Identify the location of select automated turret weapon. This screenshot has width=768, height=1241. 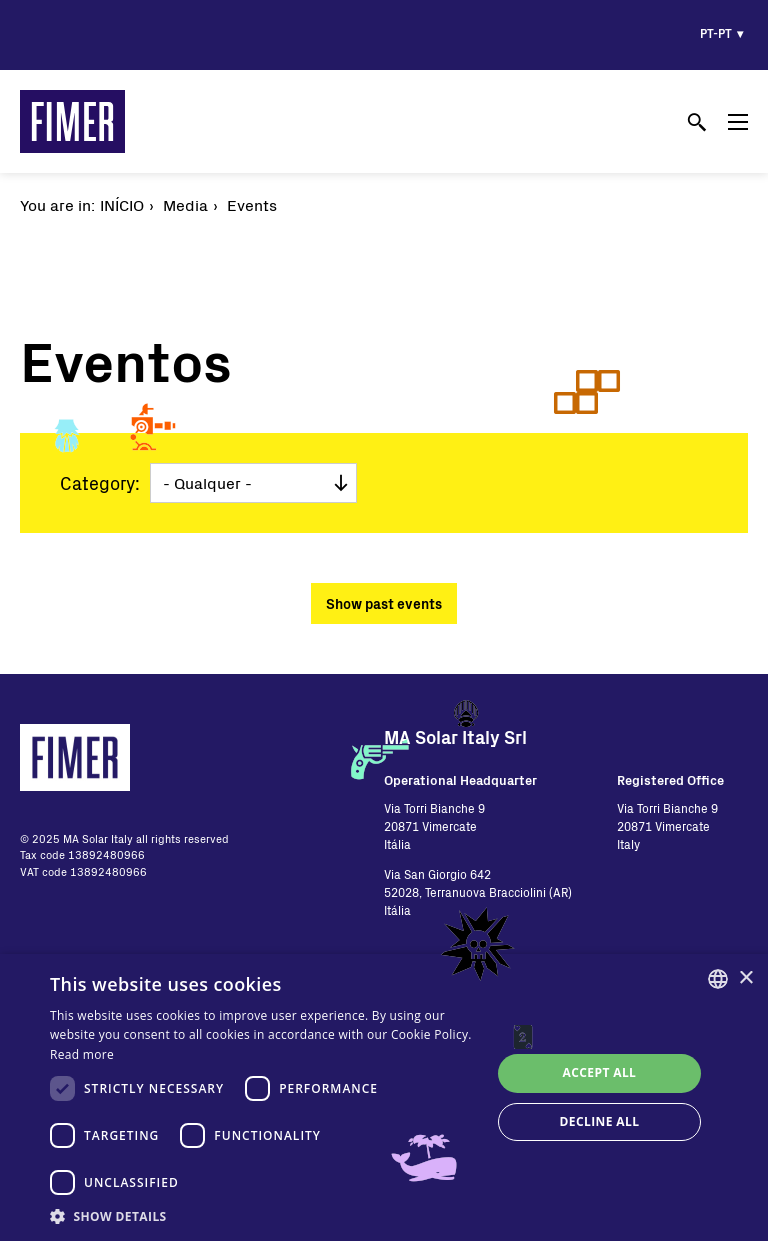
(152, 426).